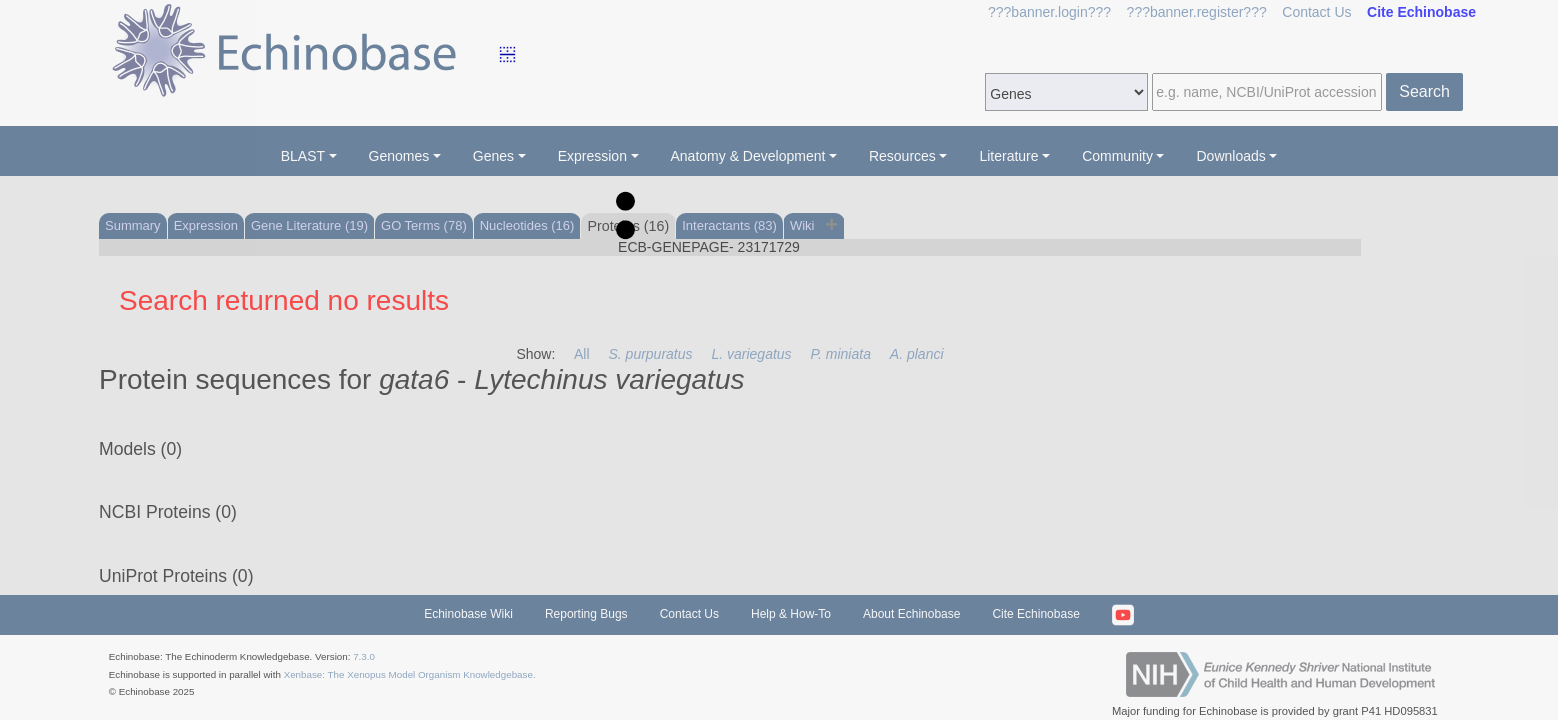 The image size is (1558, 720). Describe the element at coordinates (507, 54) in the screenshot. I see `add horizontal border to selected cells` at that location.